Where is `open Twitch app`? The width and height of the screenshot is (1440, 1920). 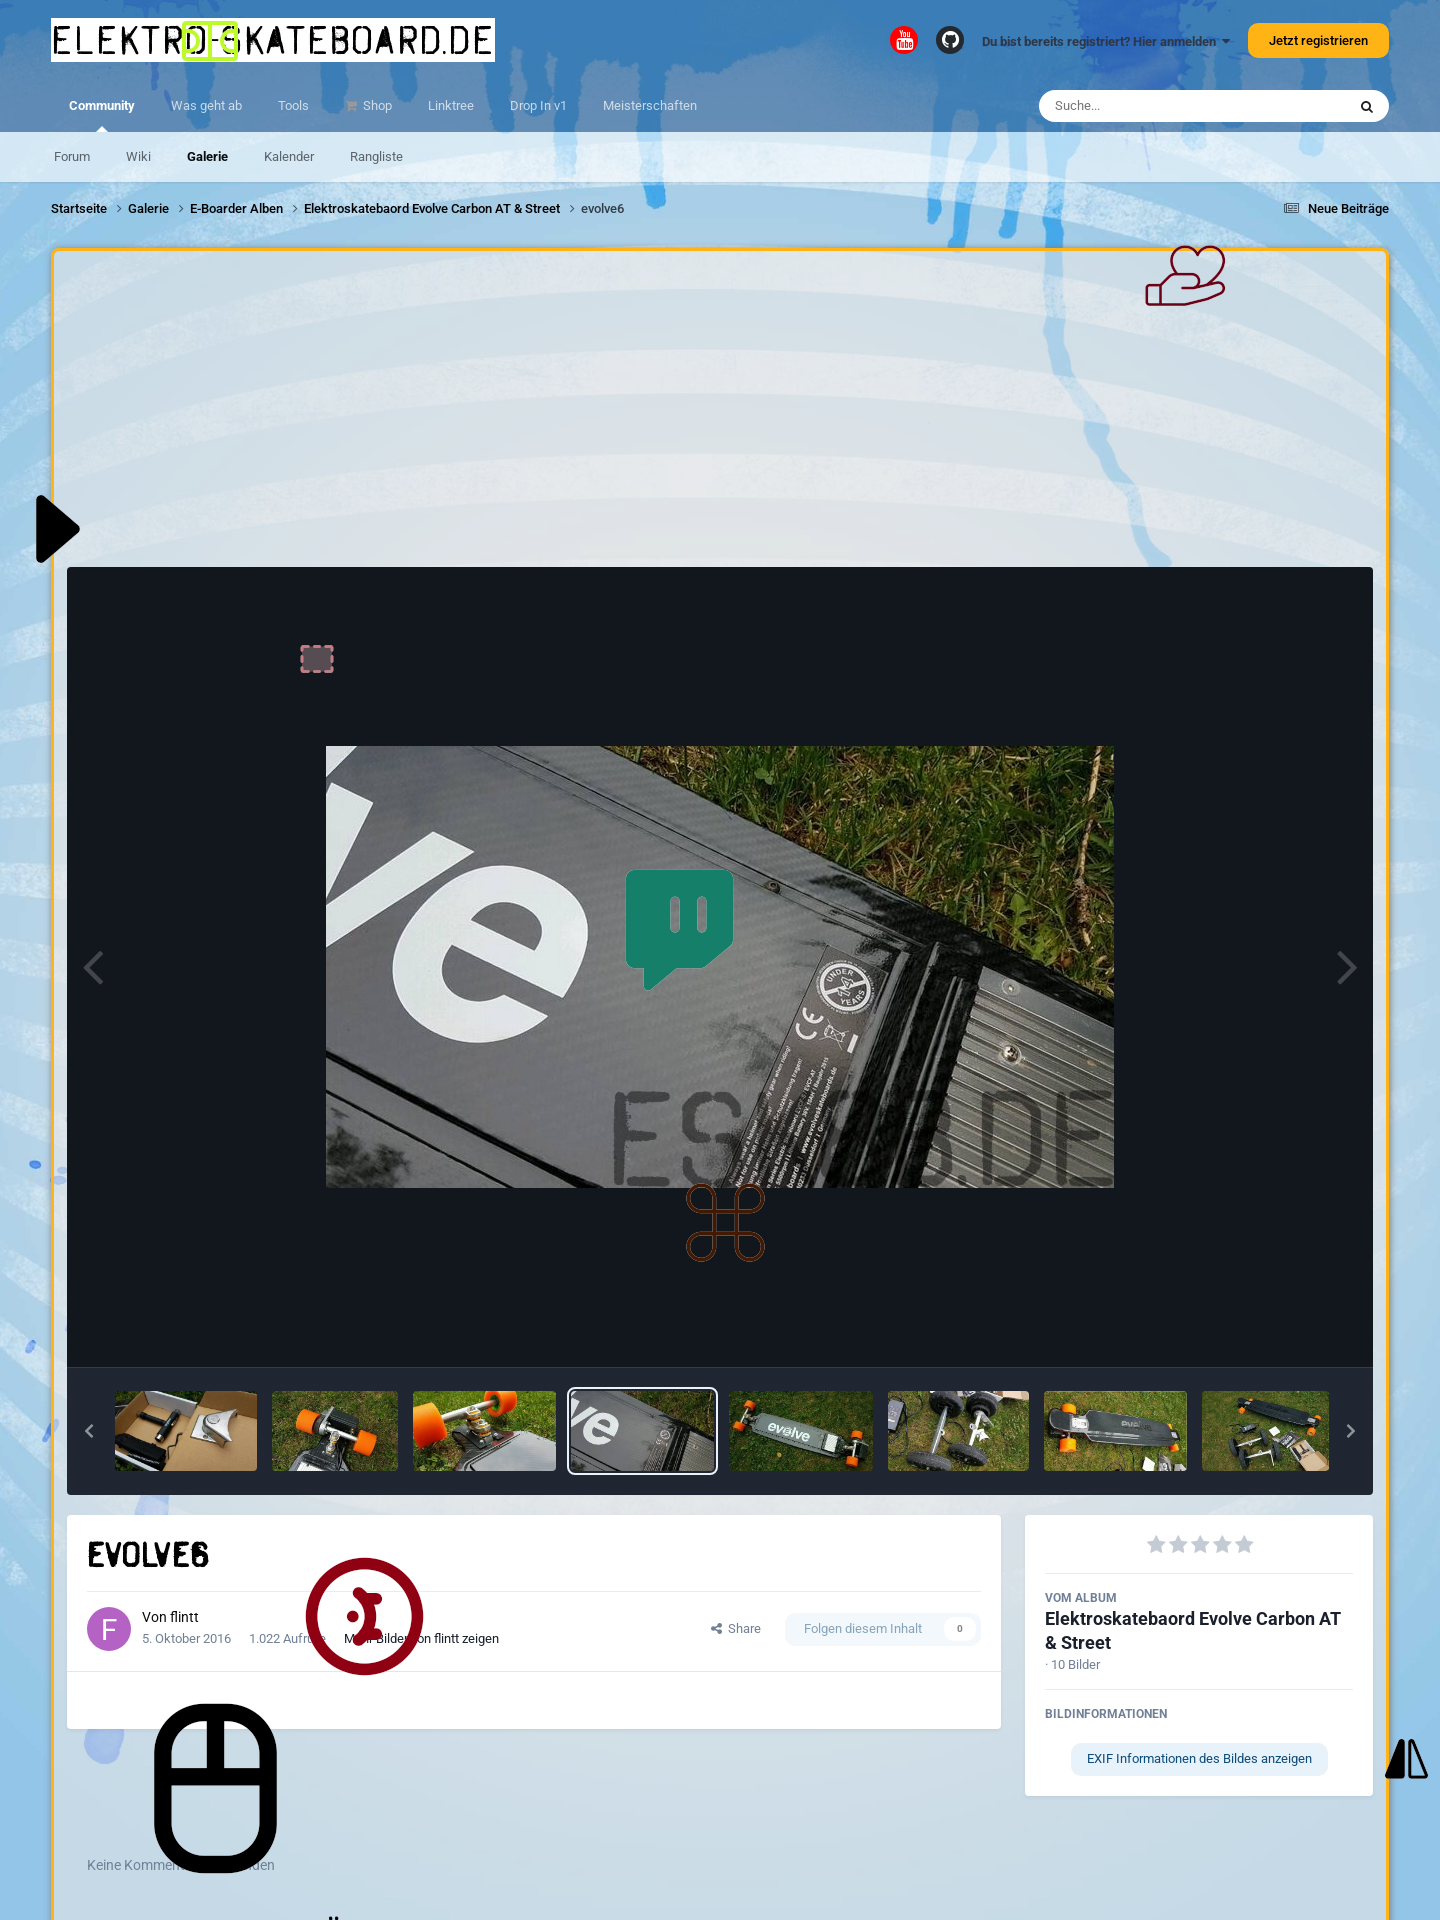 open Twitch app is located at coordinates (679, 923).